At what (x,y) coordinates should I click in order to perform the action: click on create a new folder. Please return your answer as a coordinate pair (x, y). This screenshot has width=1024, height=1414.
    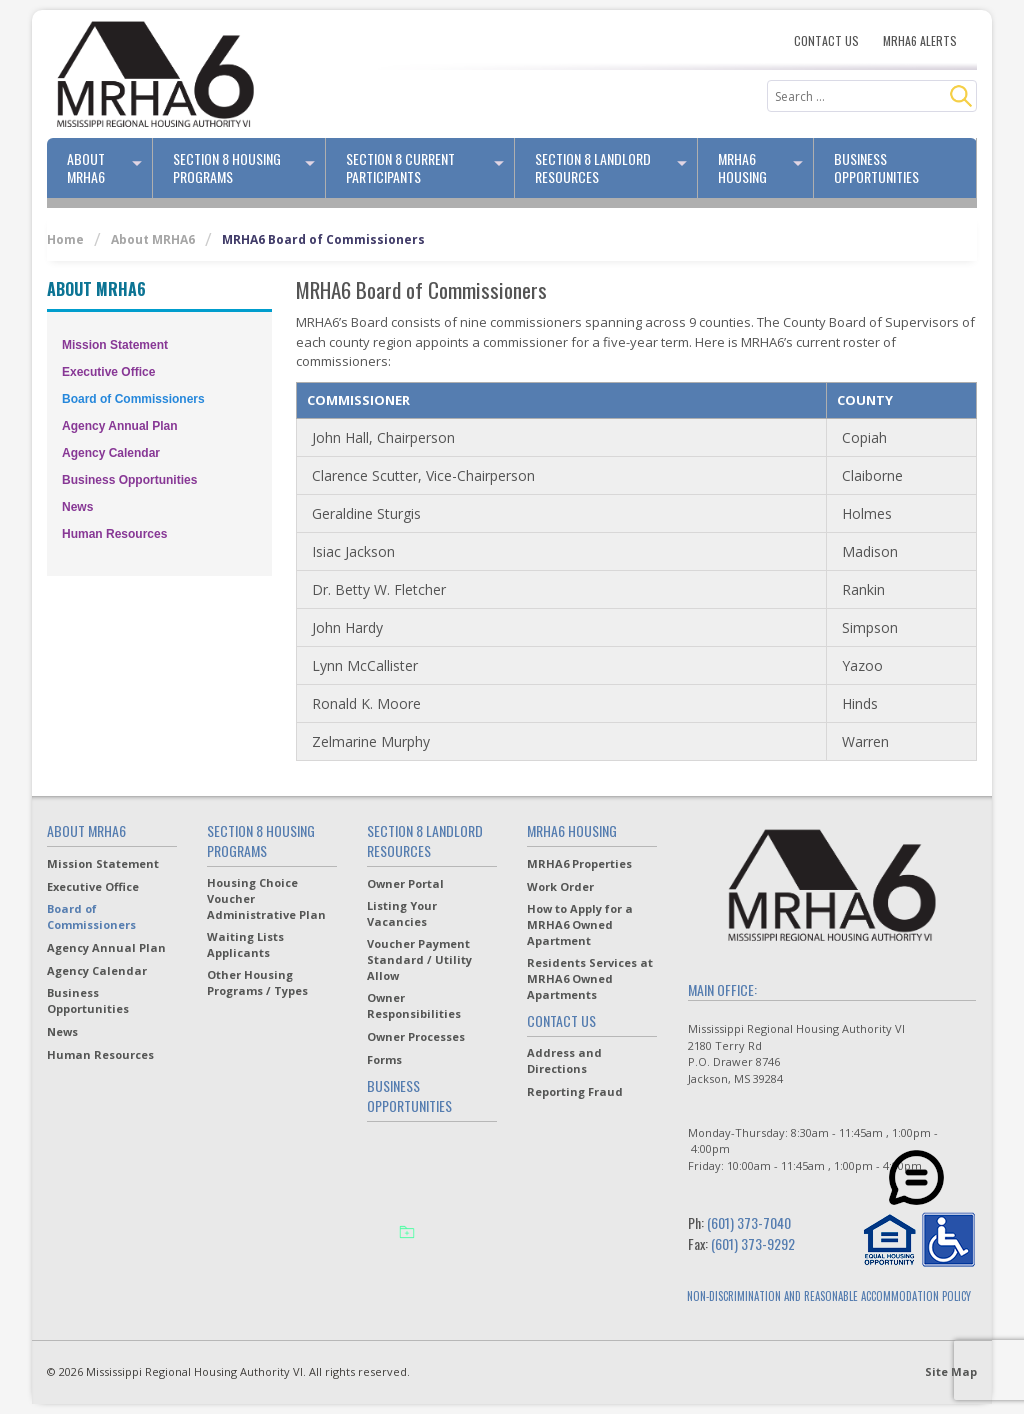
    Looking at the image, I should click on (407, 1232).